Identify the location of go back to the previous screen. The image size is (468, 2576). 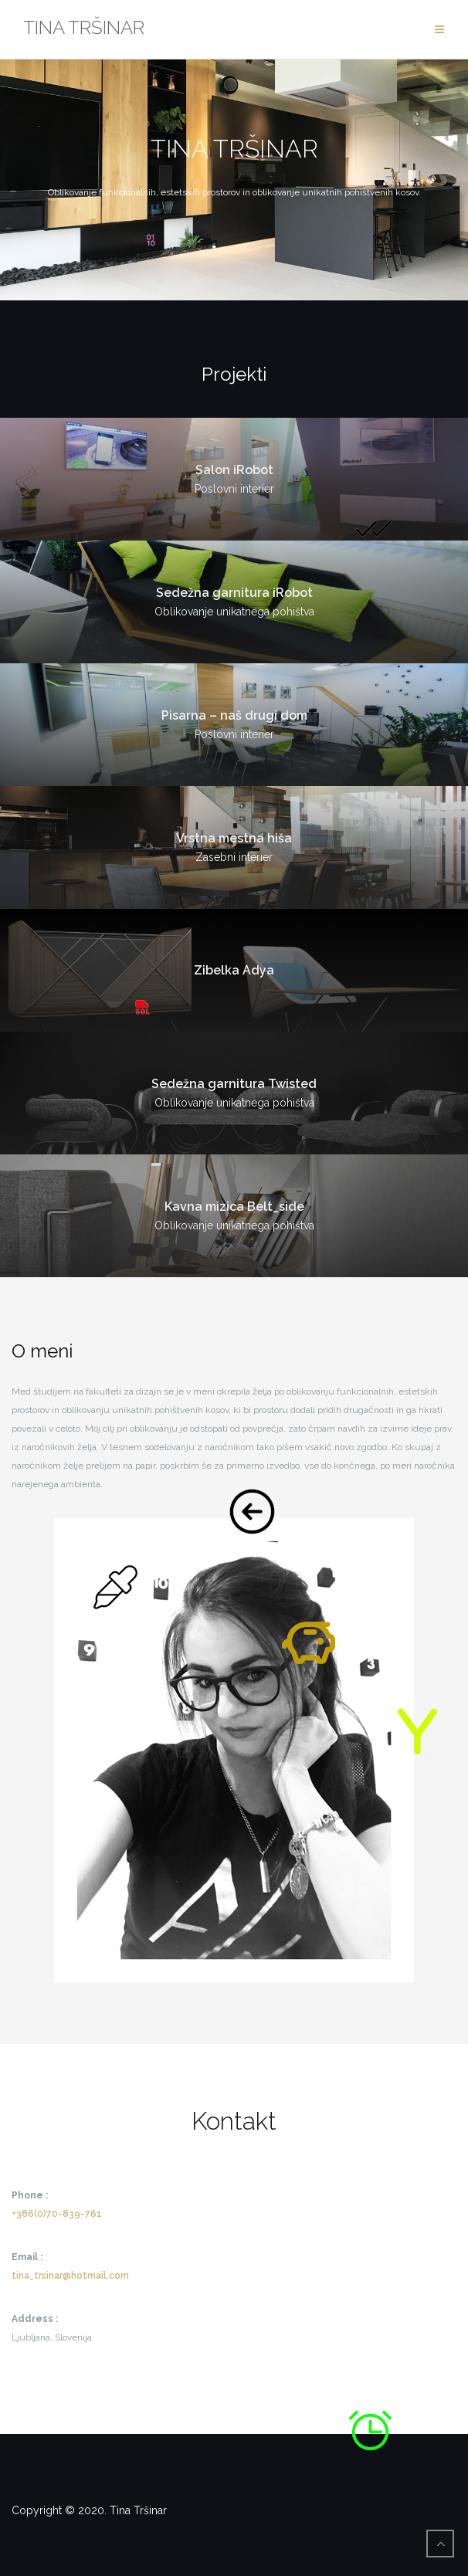
(252, 1511).